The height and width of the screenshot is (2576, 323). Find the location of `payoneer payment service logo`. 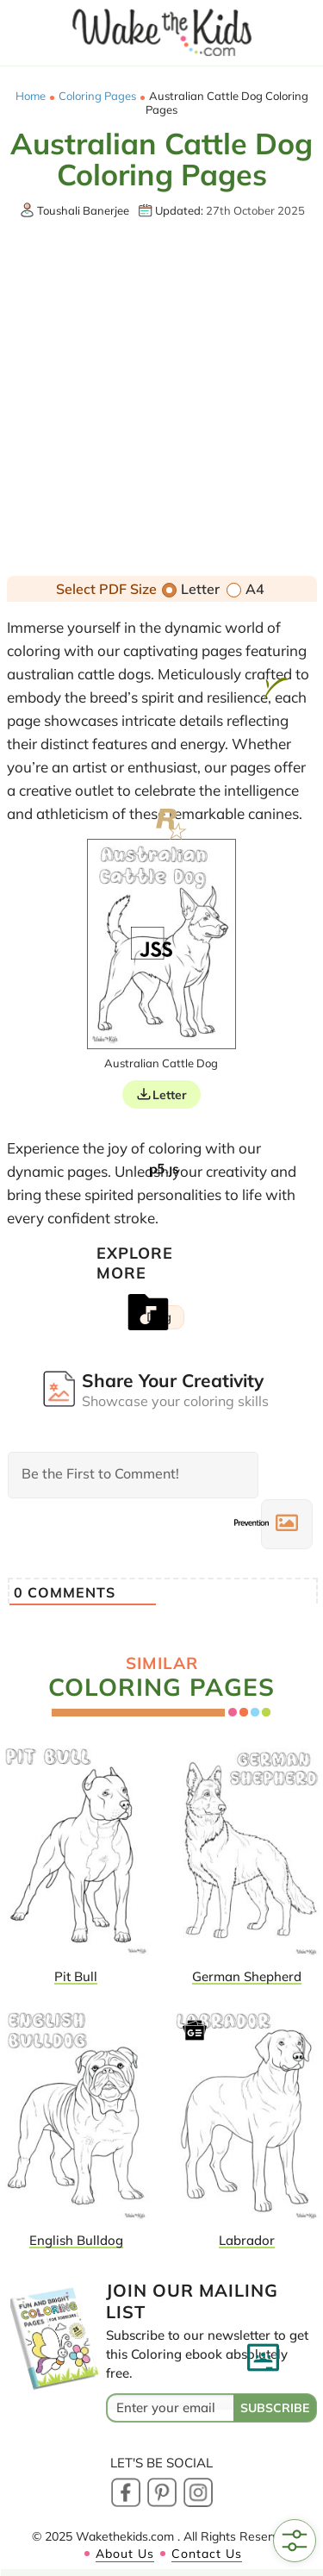

payoneer payment service logo is located at coordinates (276, 688).